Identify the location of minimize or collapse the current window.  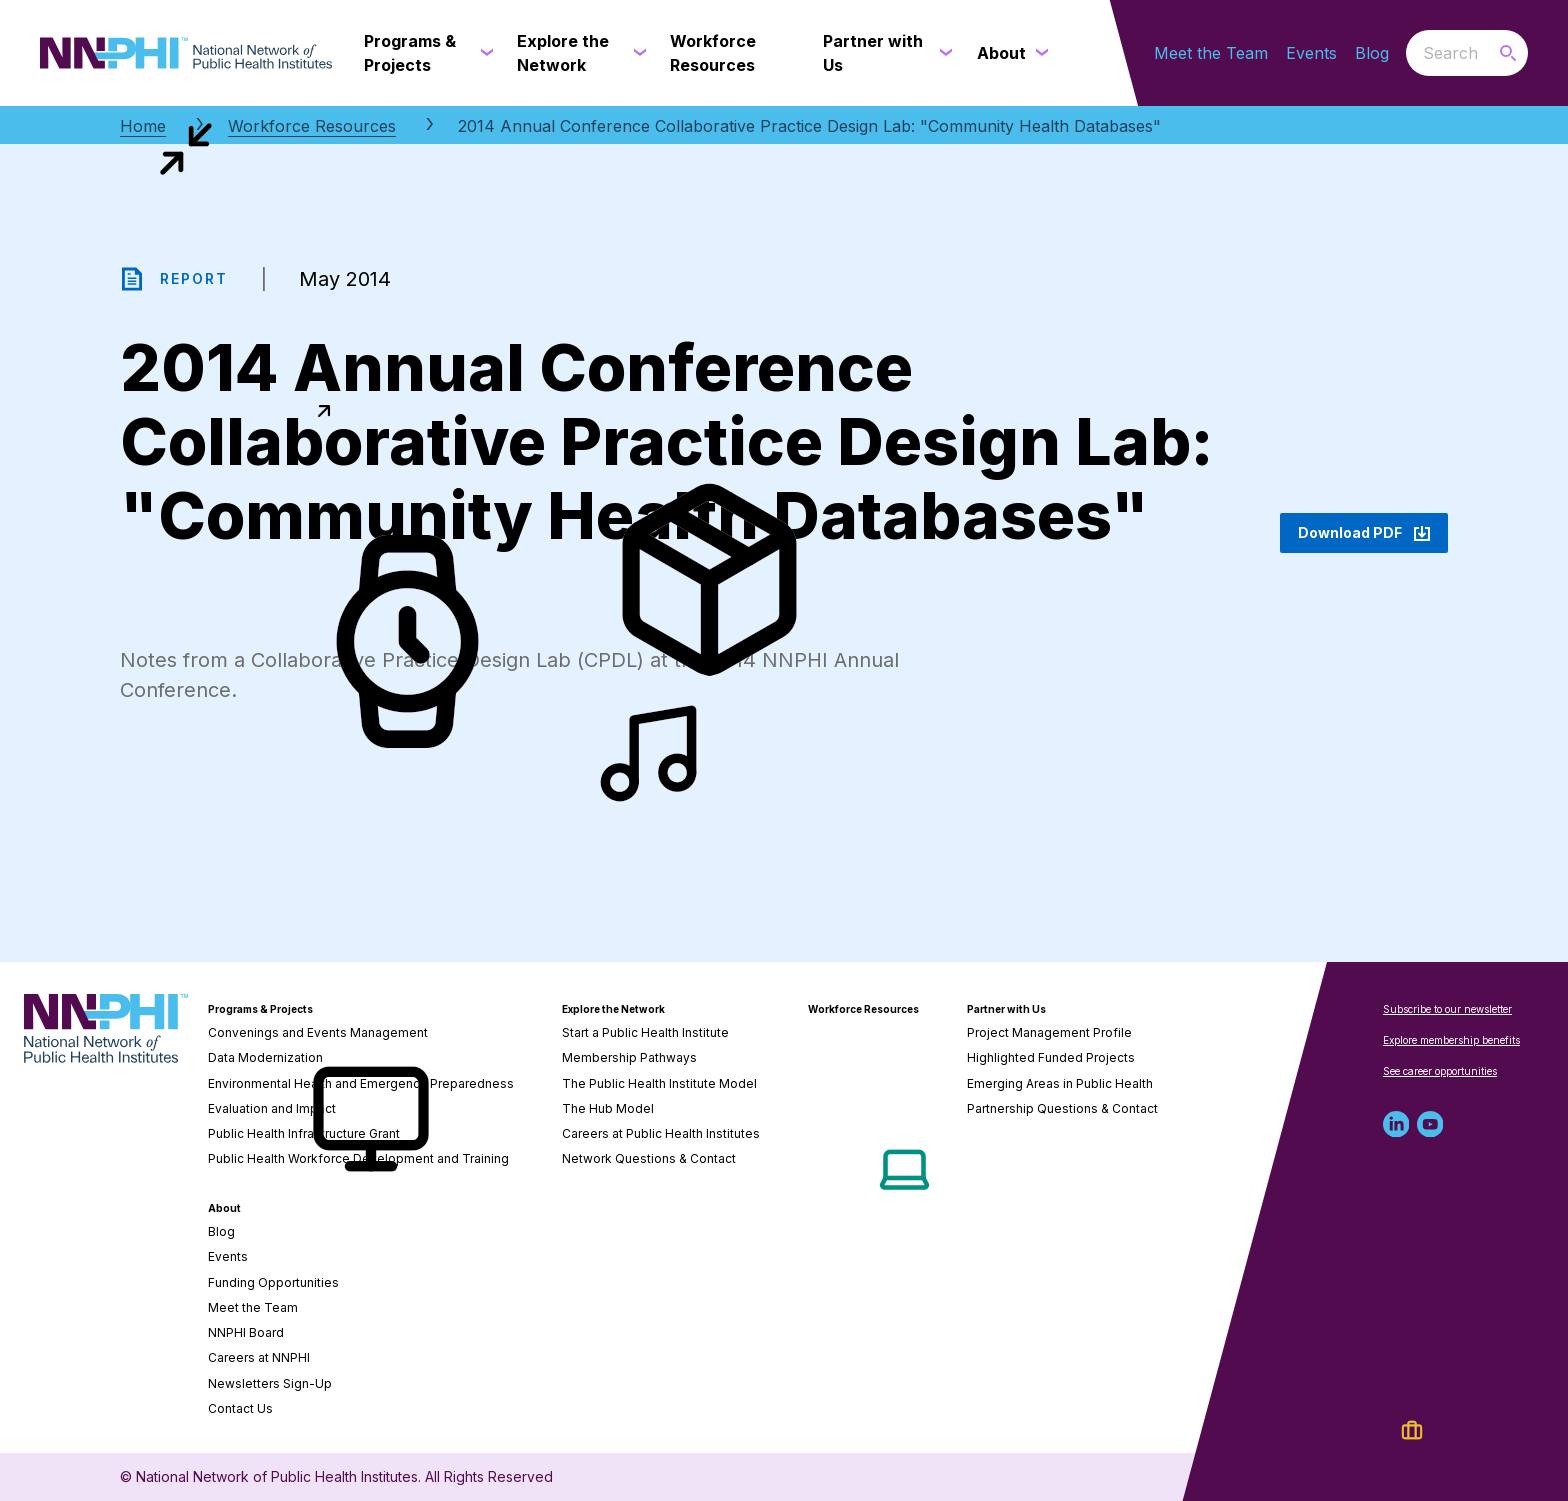
(186, 149).